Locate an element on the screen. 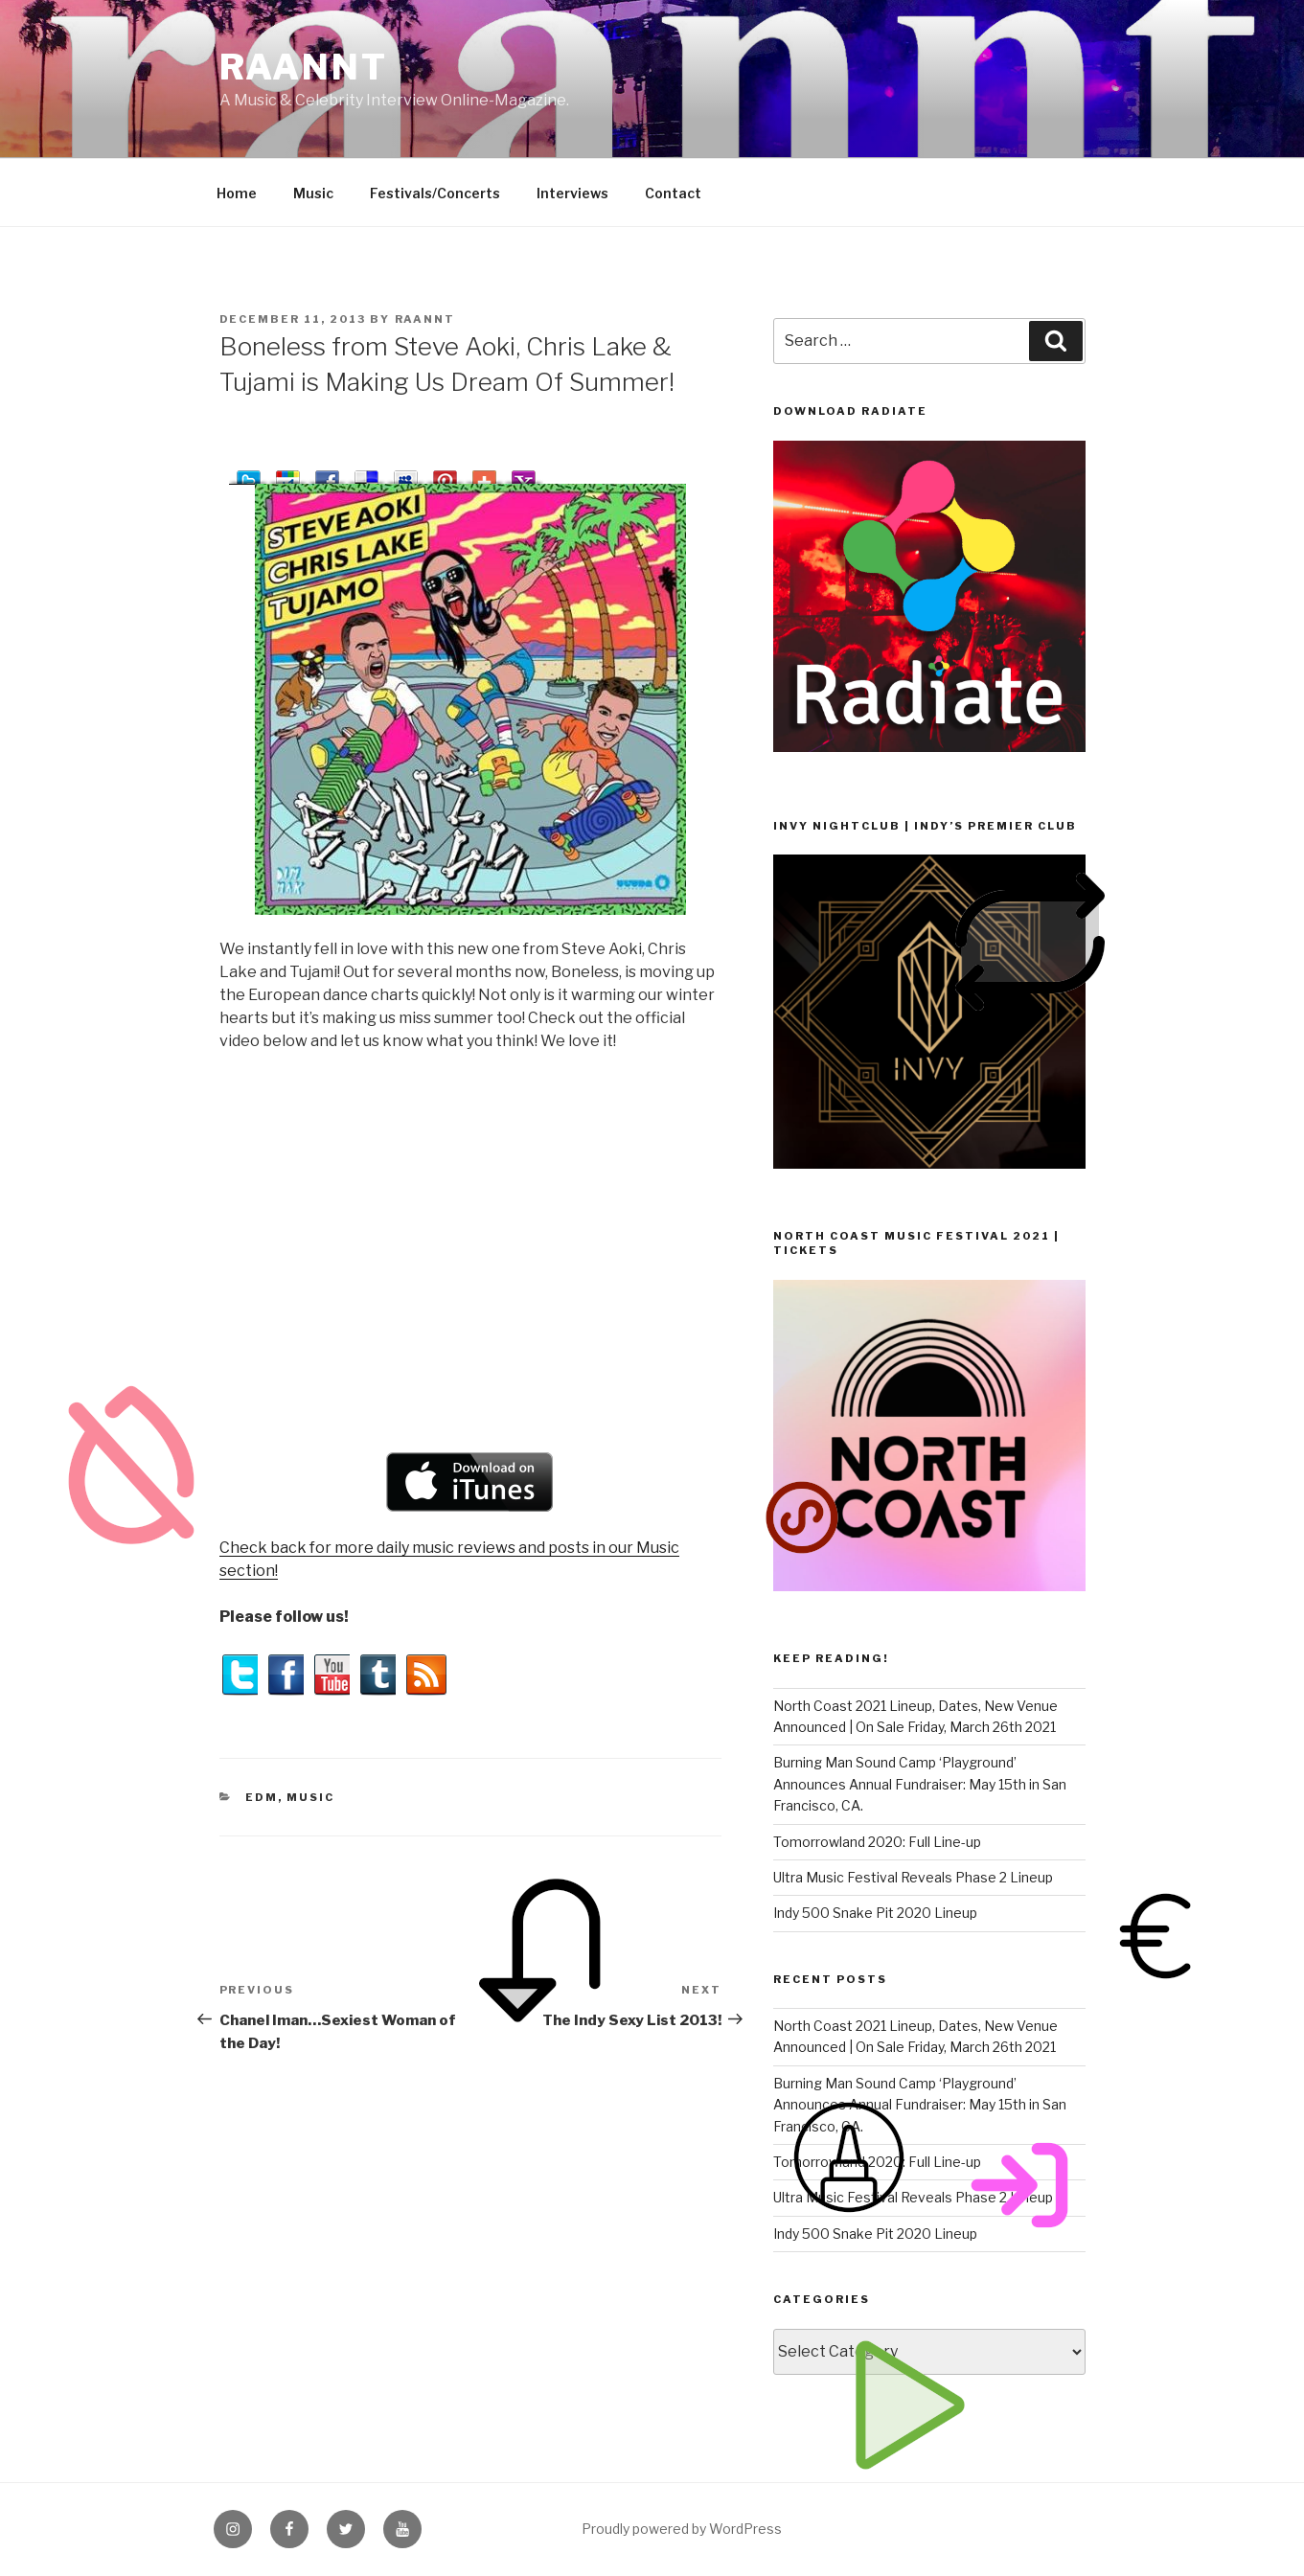 Image resolution: width=1304 pixels, height=2576 pixels. play media or start video is located at coordinates (895, 2405).